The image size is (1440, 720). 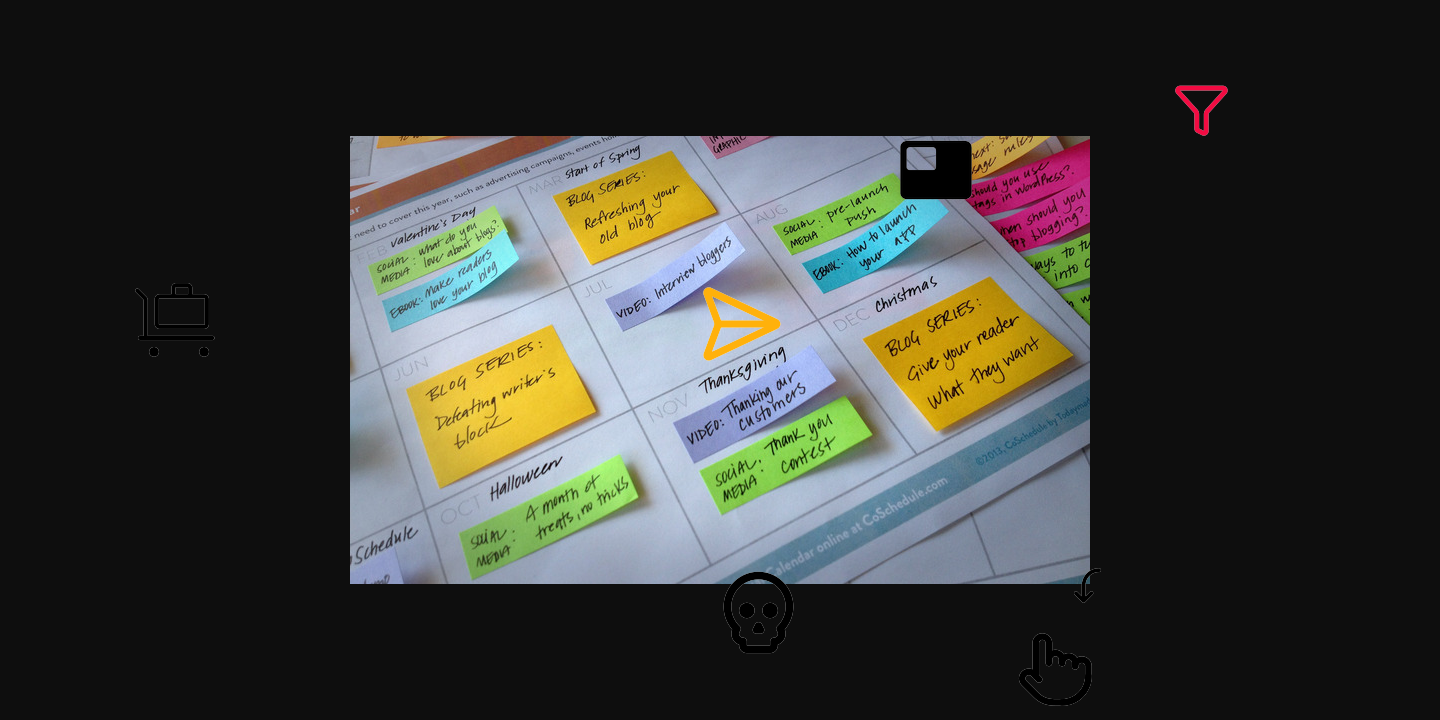 I want to click on view featured or highlighted video content, so click(x=936, y=170).